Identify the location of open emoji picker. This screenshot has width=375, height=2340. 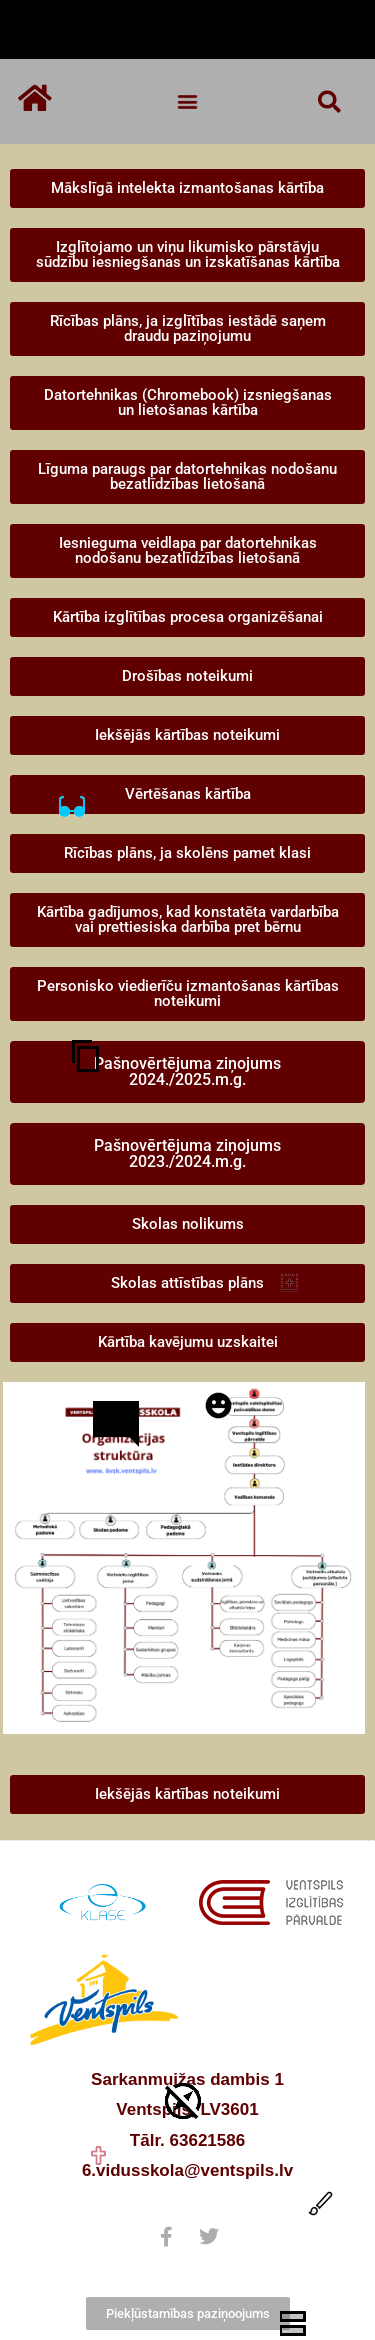
(218, 1405).